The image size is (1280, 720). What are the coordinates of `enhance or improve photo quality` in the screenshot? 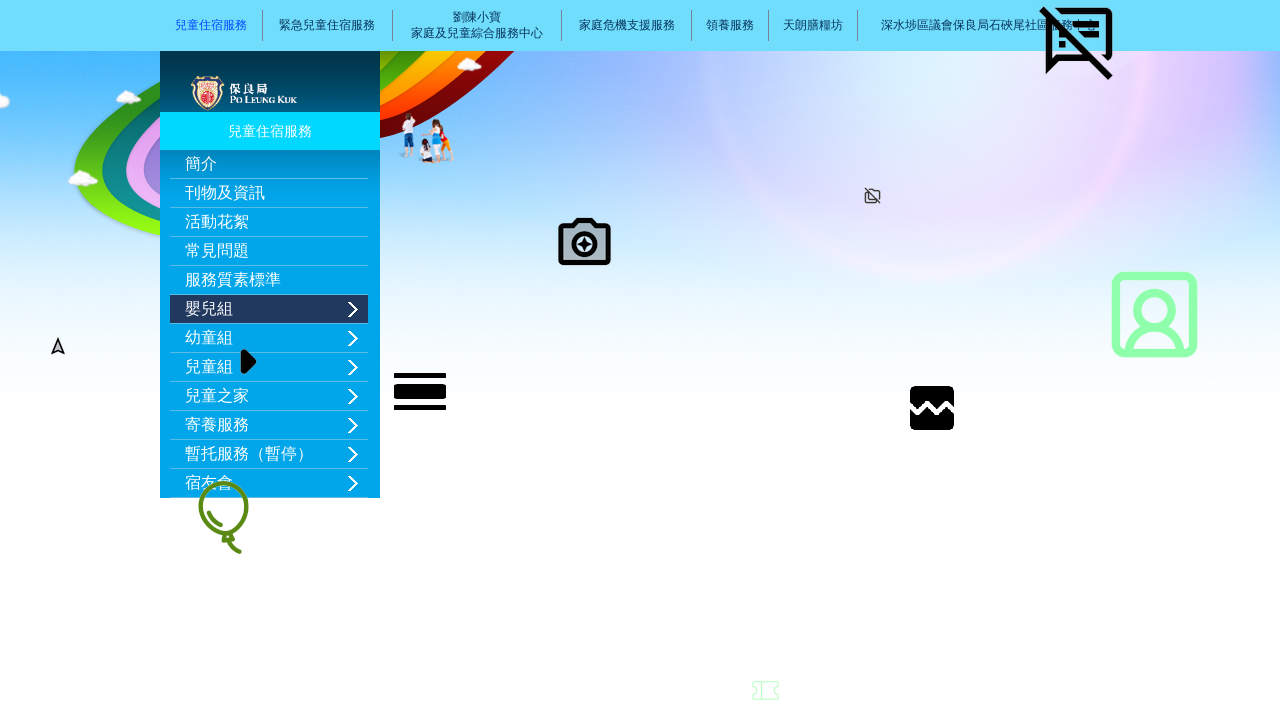 It's located at (584, 241).